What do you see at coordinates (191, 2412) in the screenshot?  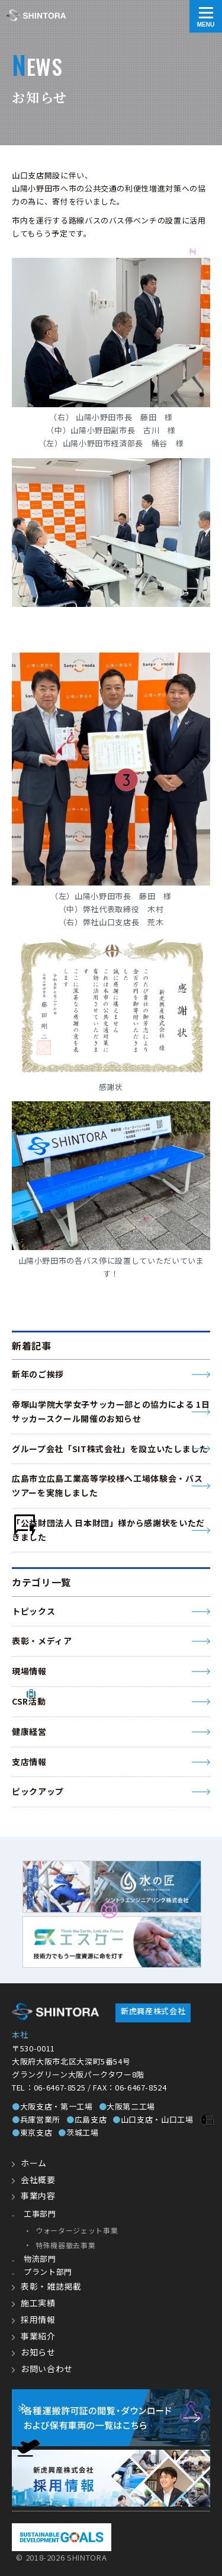 I see `configure webhook integrations` at bounding box center [191, 2412].